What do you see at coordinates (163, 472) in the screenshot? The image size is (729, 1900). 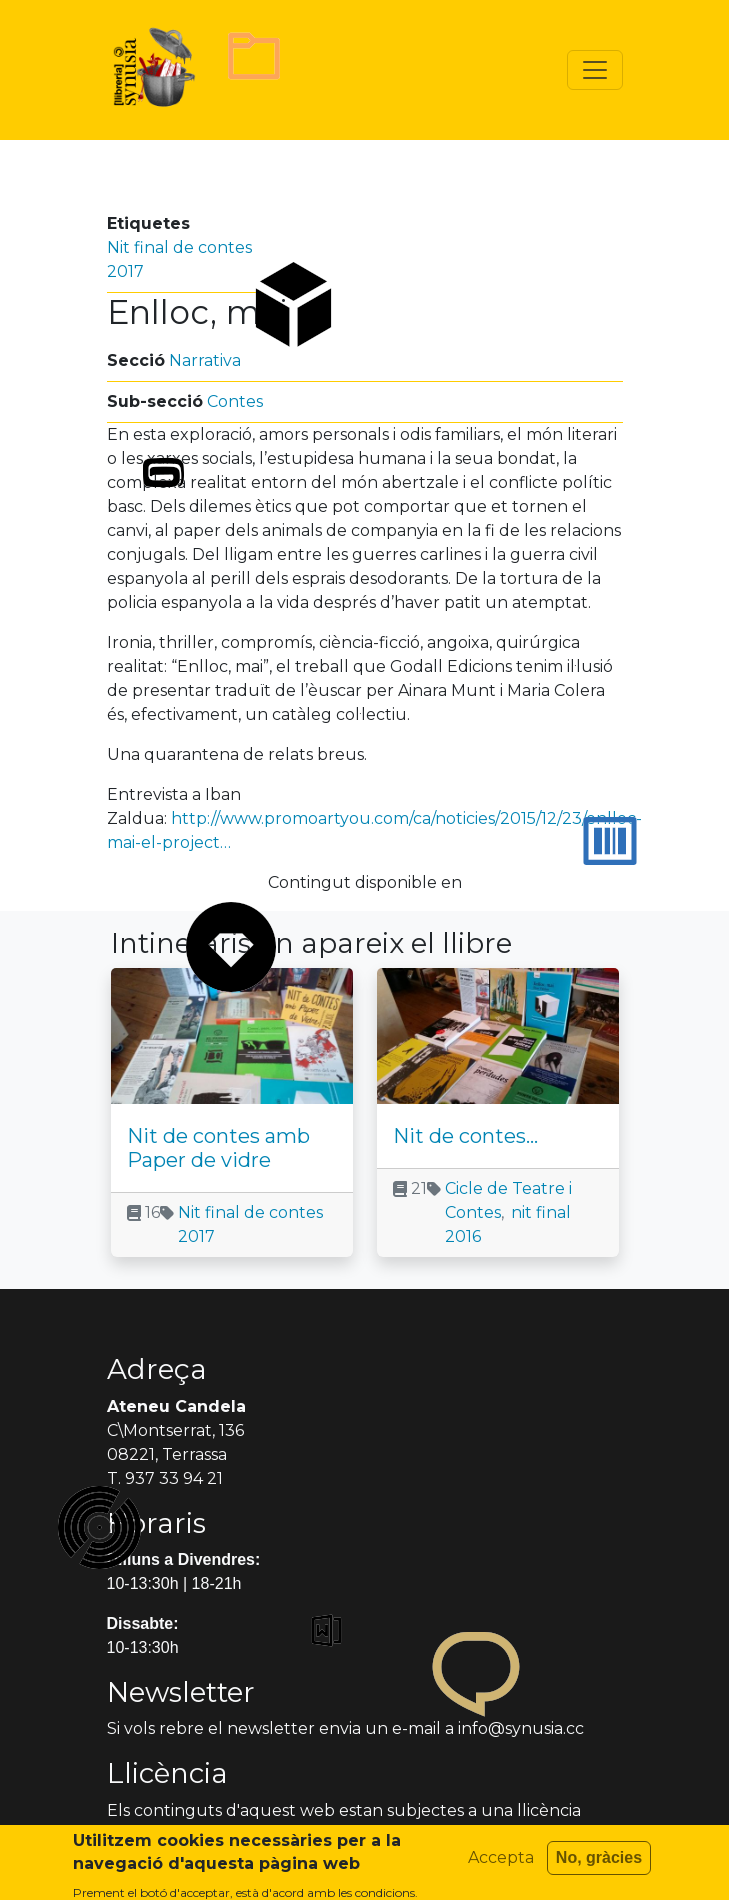 I see `open the Gameloft game launcher` at bounding box center [163, 472].